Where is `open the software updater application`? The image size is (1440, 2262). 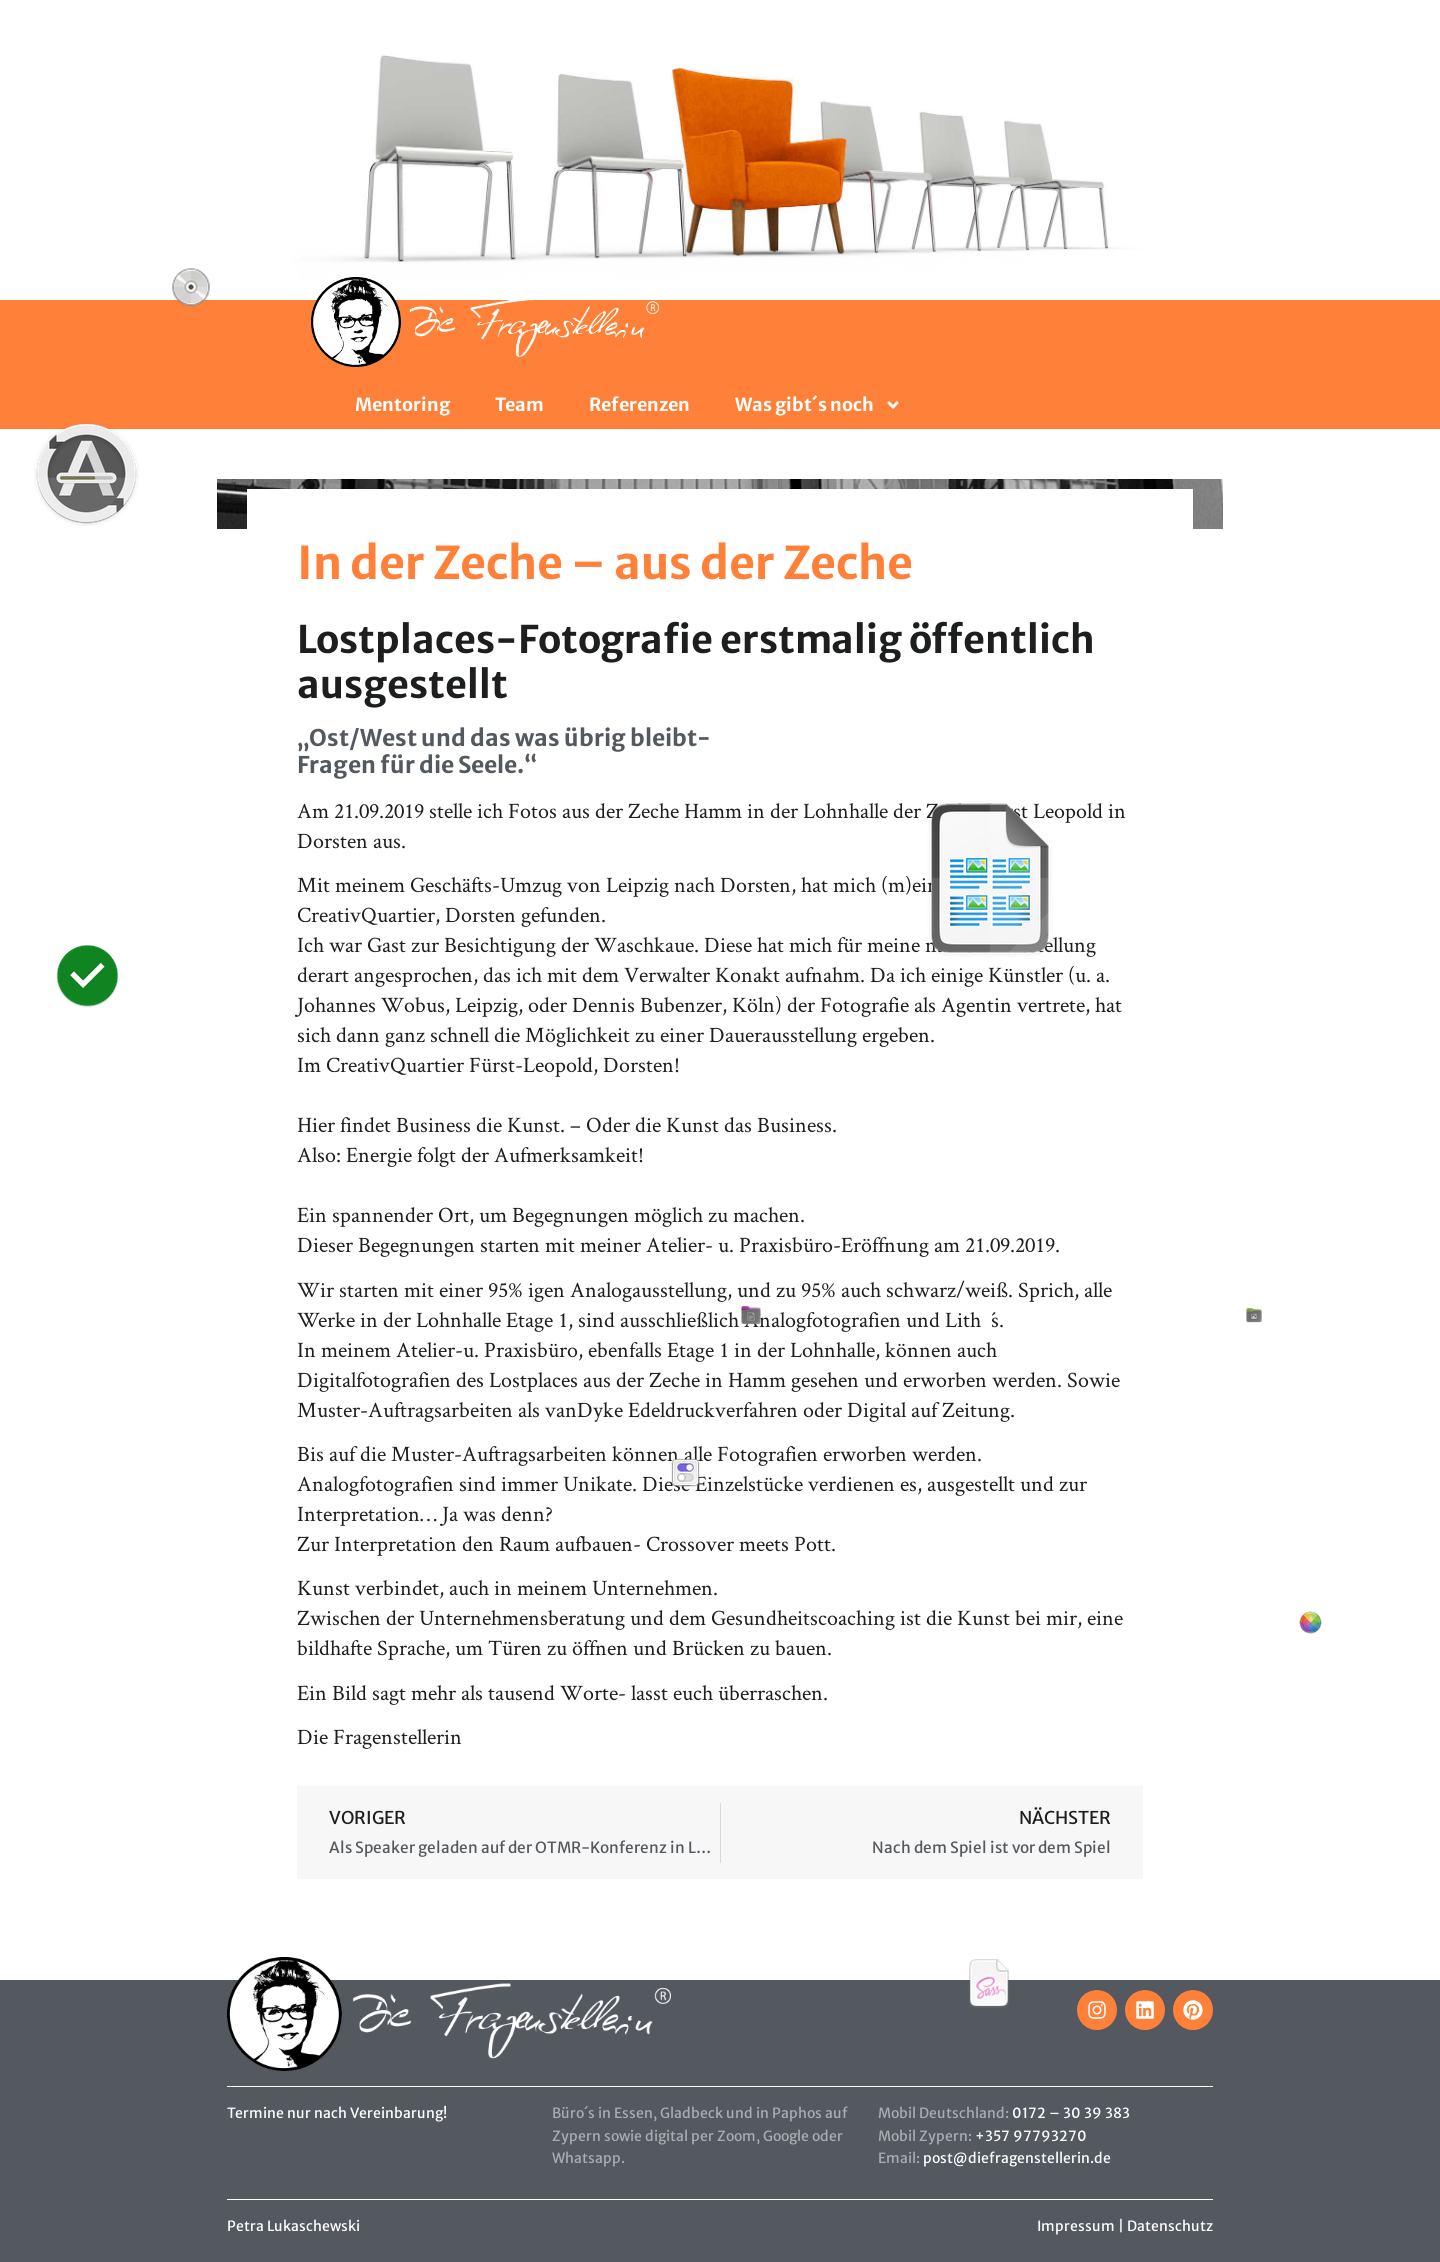 open the software updater application is located at coordinates (86, 473).